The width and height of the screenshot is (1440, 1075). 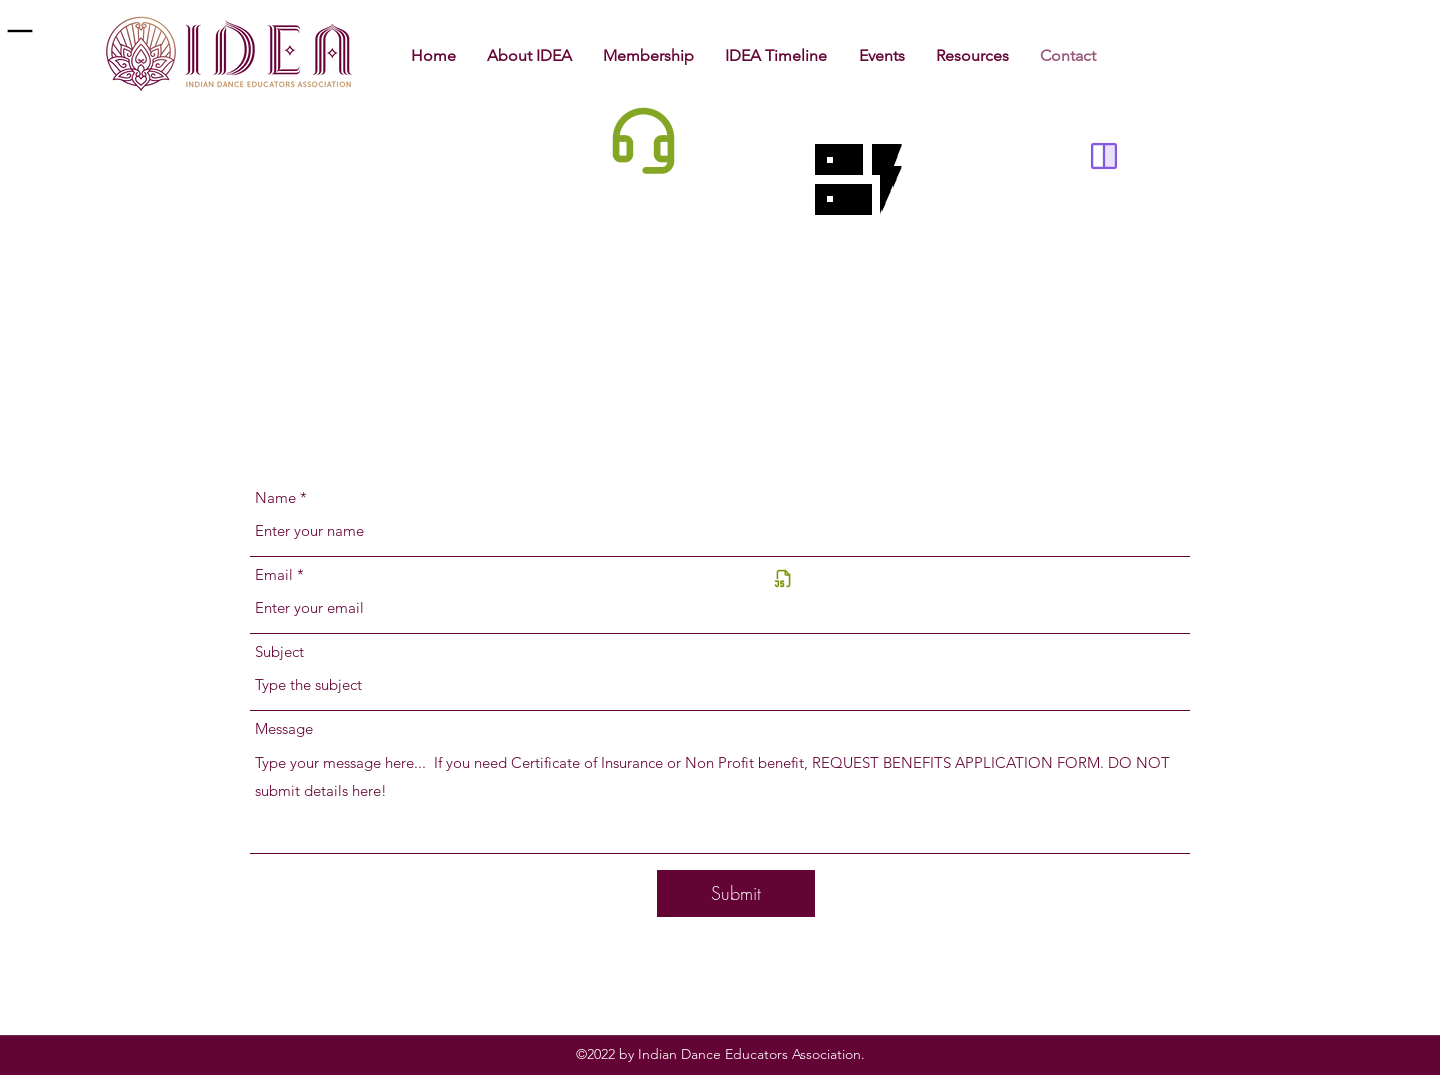 What do you see at coordinates (1104, 156) in the screenshot?
I see `toggle half-screen or split view mode` at bounding box center [1104, 156].